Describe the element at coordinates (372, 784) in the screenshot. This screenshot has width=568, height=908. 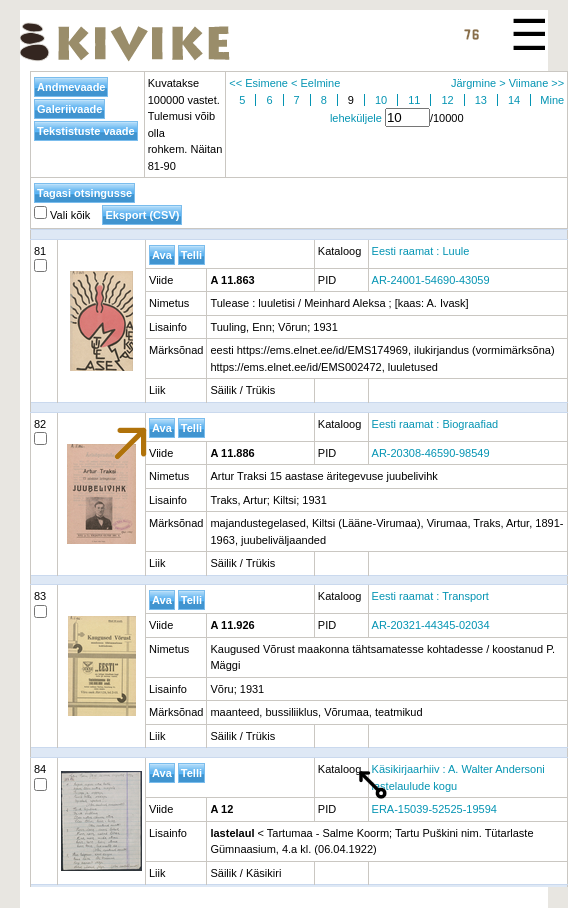
I see `navigate back to previous screen` at that location.